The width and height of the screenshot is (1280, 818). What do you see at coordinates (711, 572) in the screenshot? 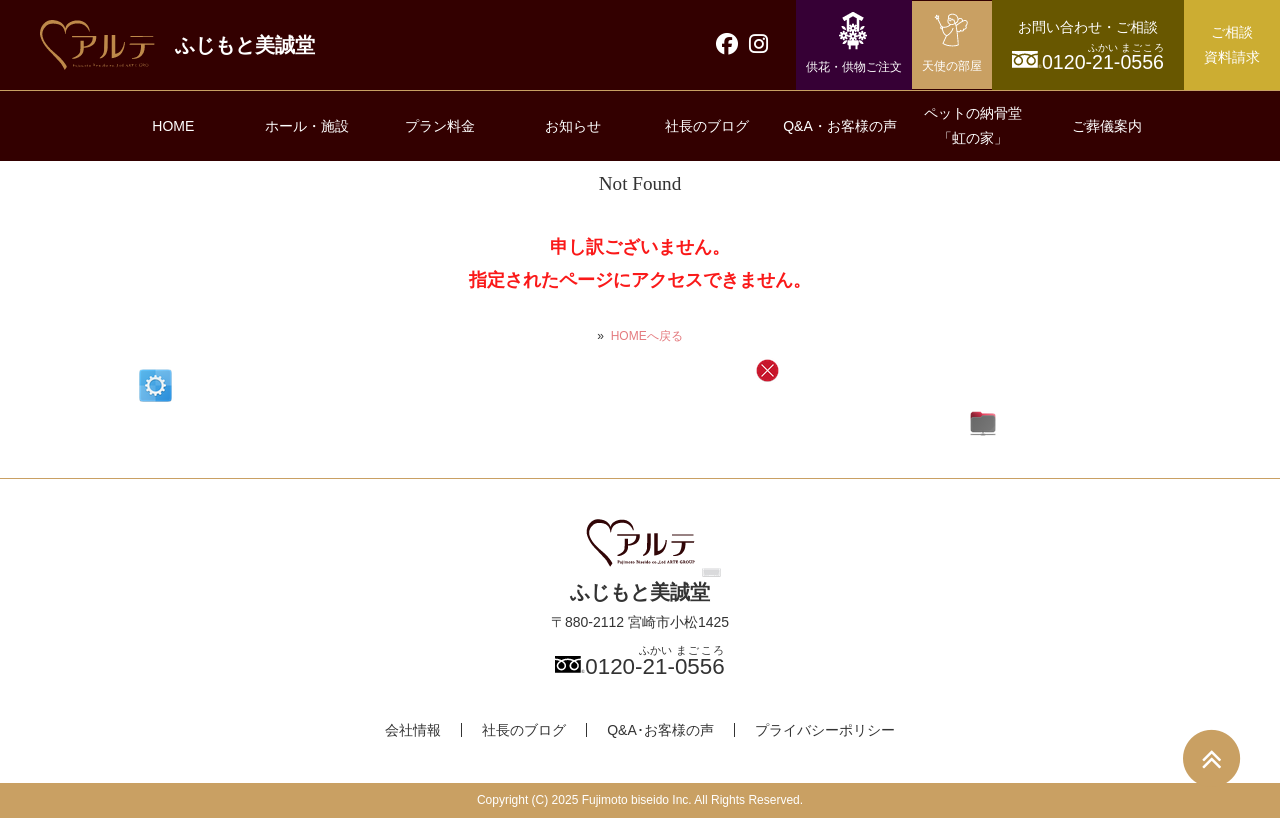
I see `connect an external keyboard` at bounding box center [711, 572].